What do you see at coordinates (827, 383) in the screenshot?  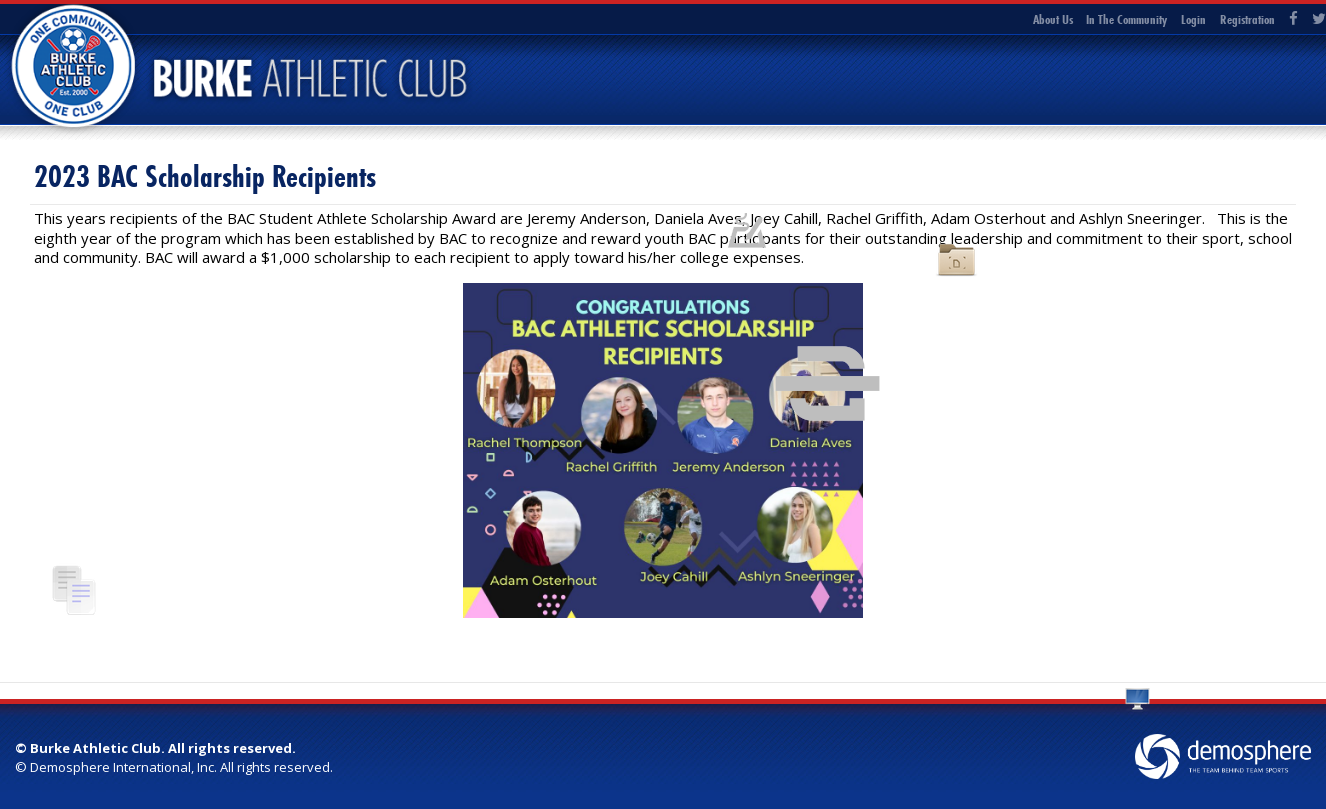 I see `apply strikethrough formatting to selected text` at bounding box center [827, 383].